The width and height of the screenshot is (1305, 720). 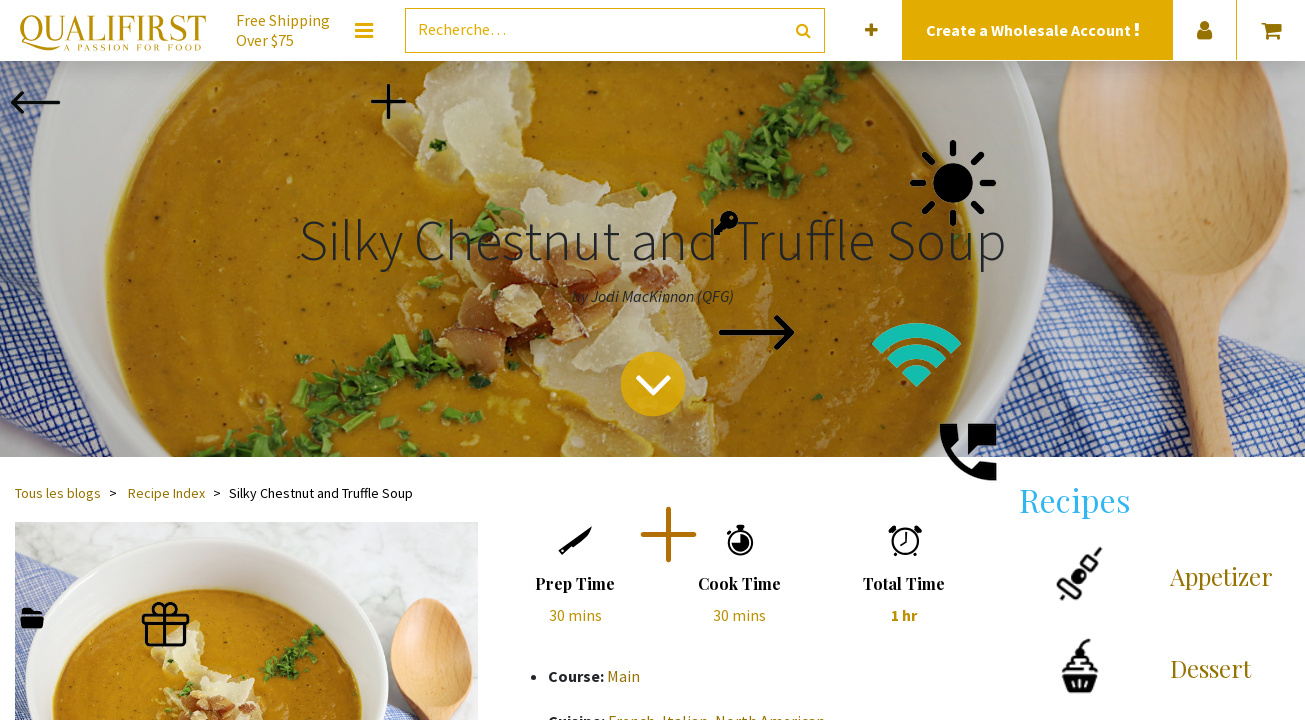 I want to click on open folder to view contents, so click(x=32, y=618).